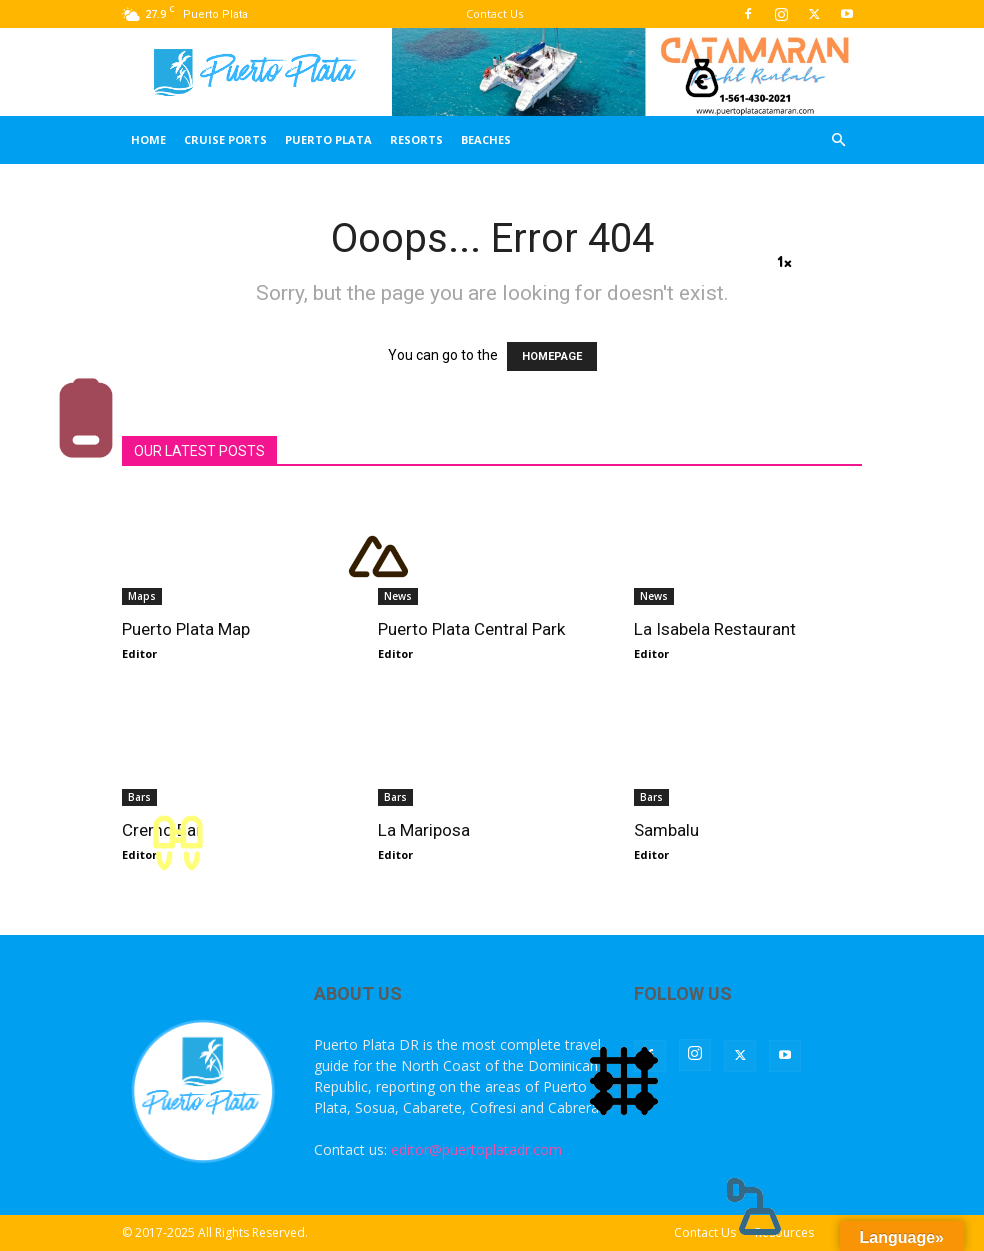 The image size is (984, 1251). What do you see at coordinates (178, 843) in the screenshot?
I see `access jetpack or boost feature` at bounding box center [178, 843].